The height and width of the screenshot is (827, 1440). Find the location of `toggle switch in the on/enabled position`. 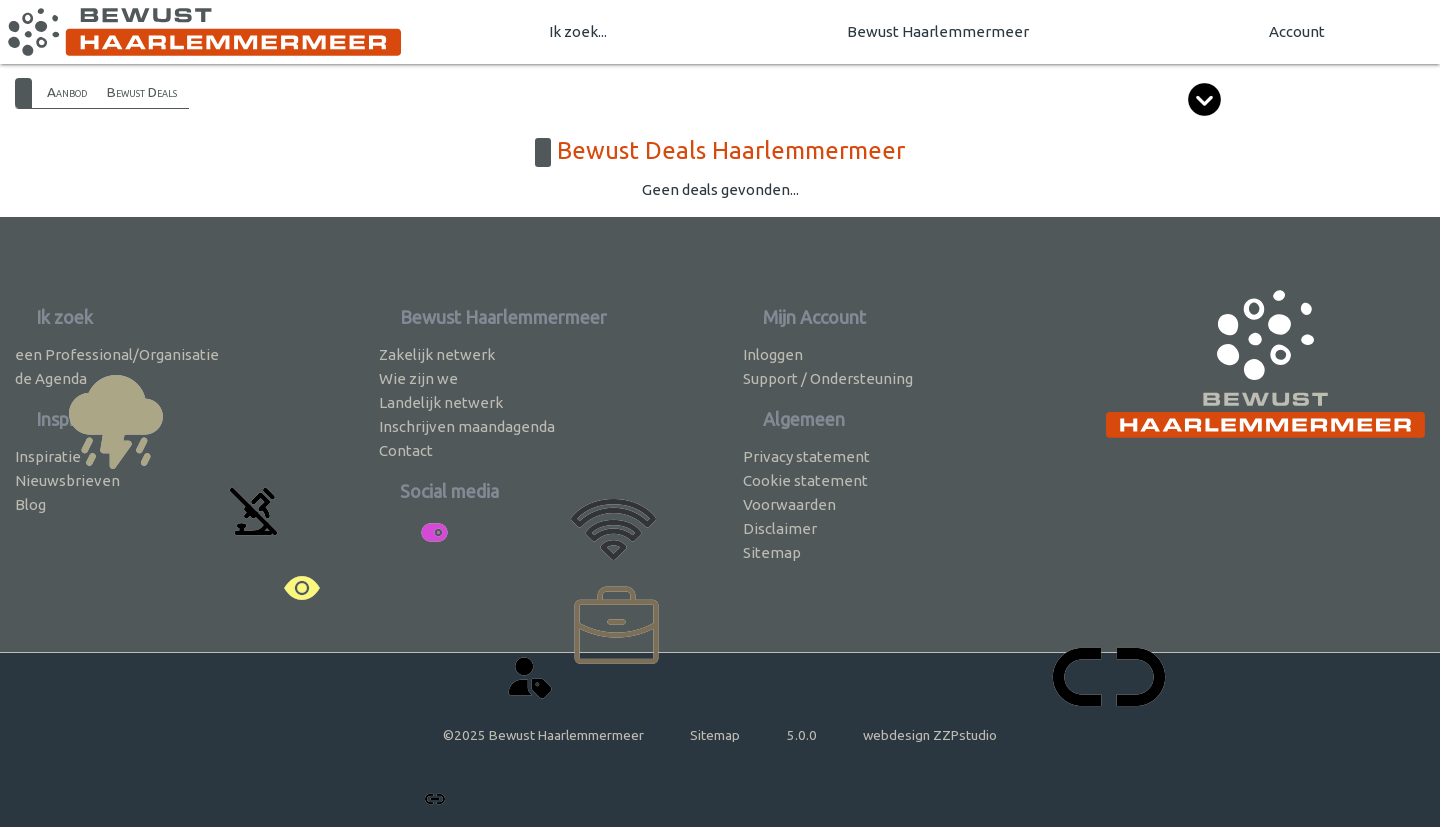

toggle switch in the on/enabled position is located at coordinates (434, 532).